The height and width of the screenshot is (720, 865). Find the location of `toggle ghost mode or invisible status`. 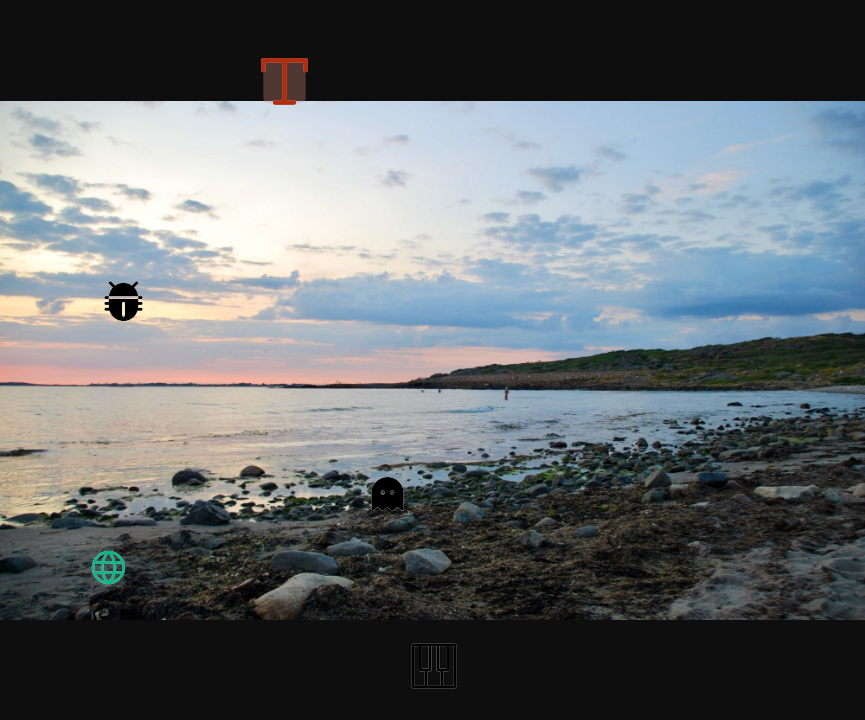

toggle ghost mode or invisible status is located at coordinates (387, 494).